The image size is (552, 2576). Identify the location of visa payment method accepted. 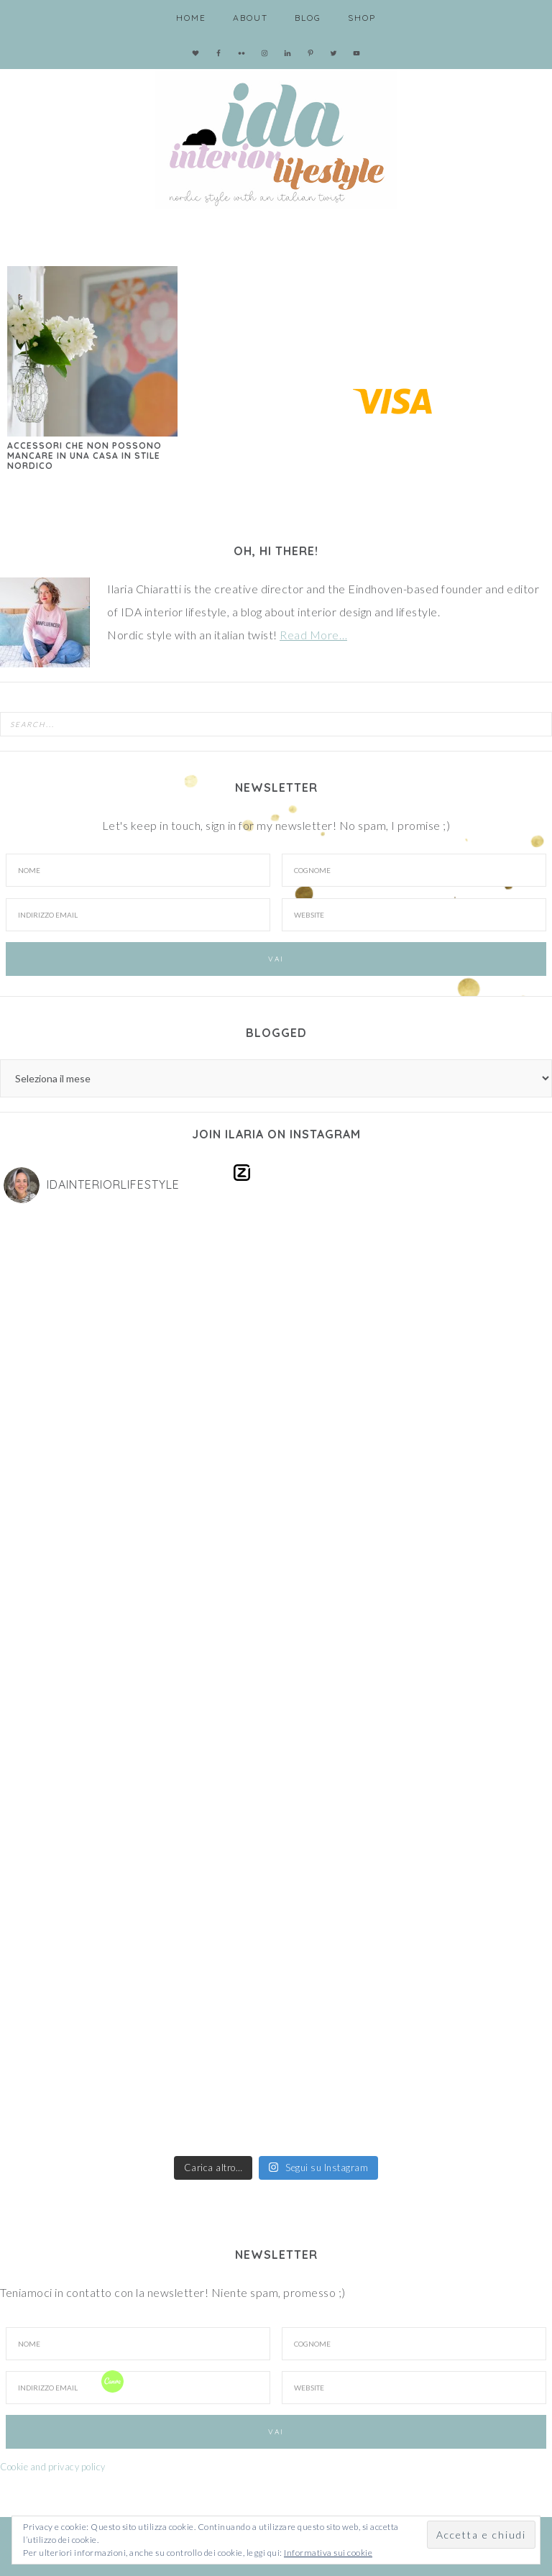
(392, 401).